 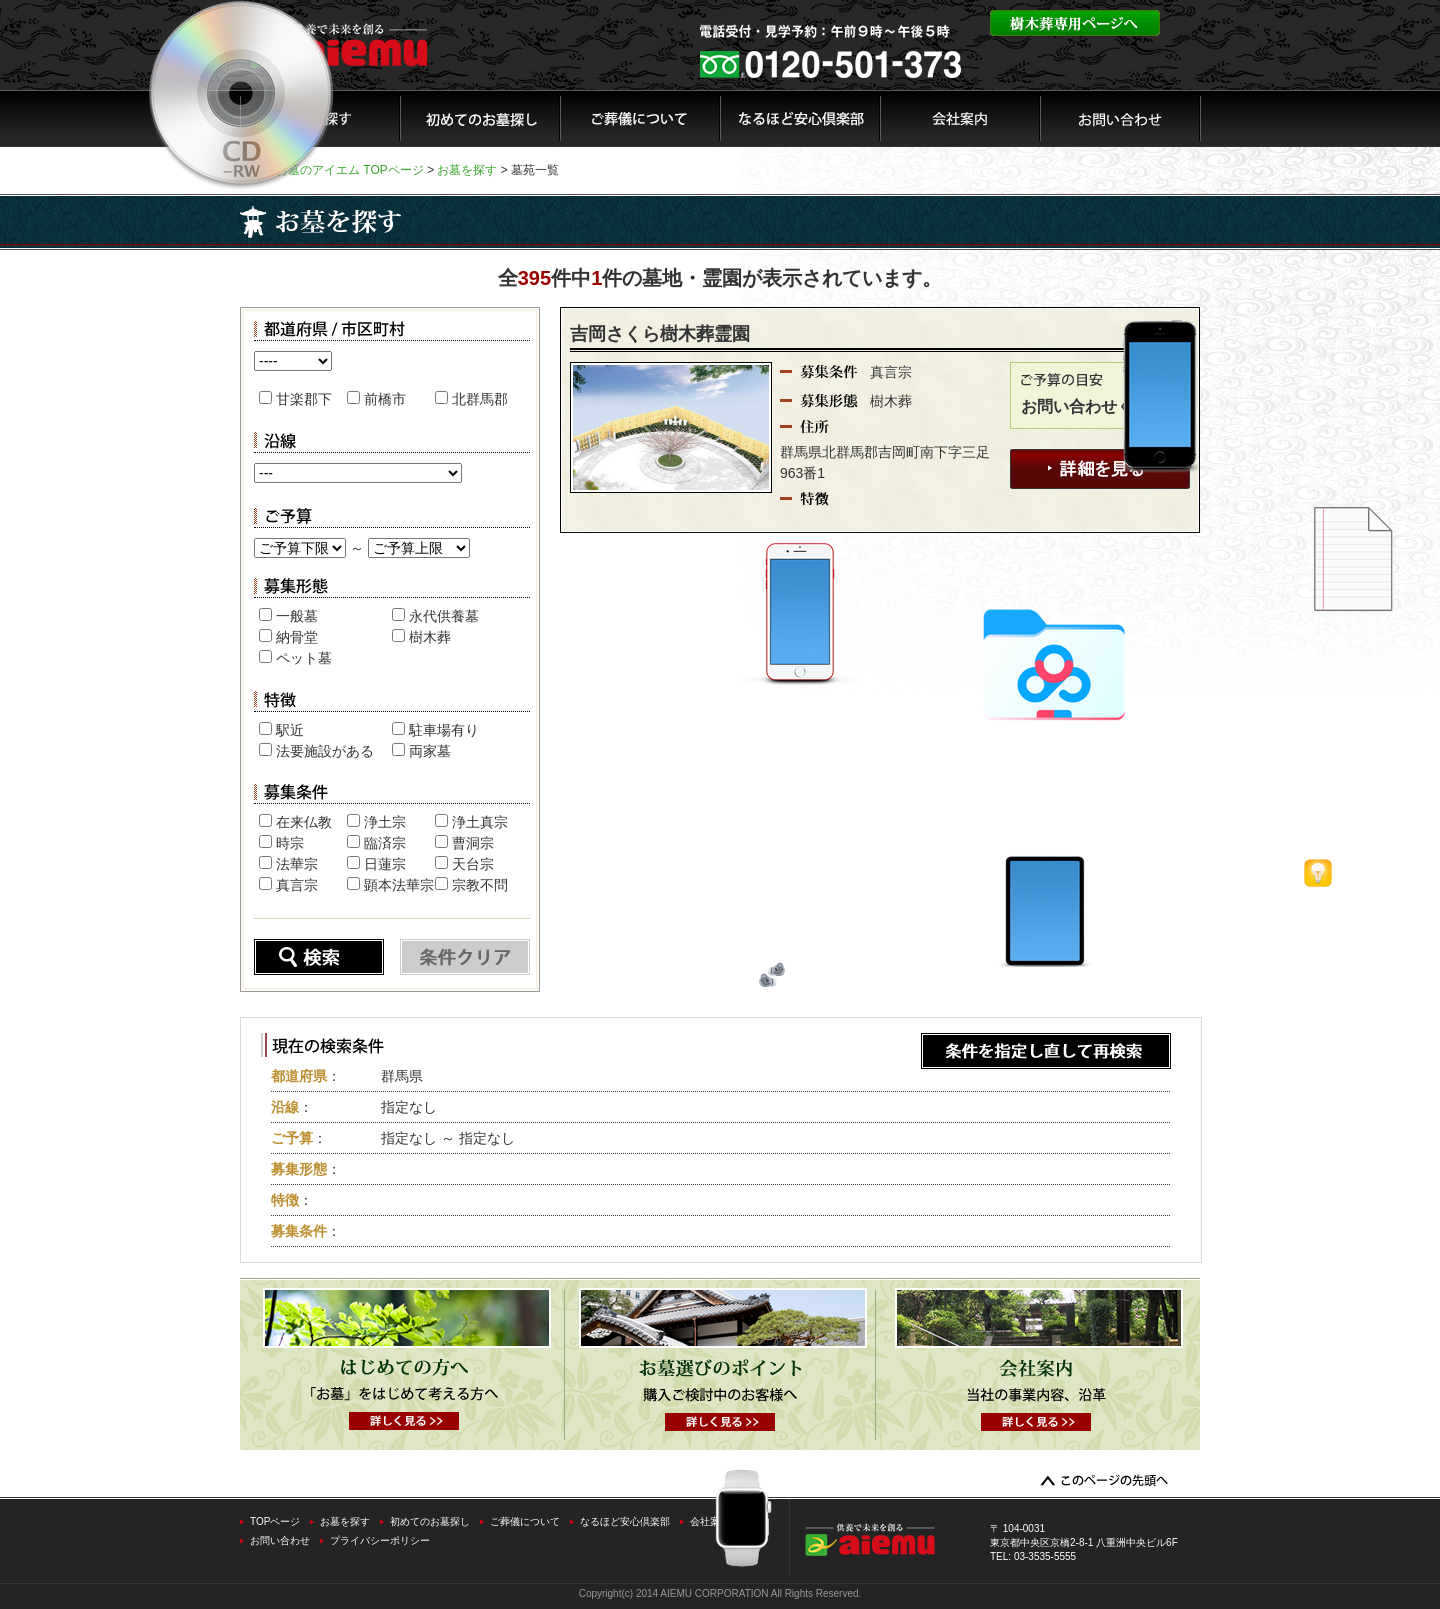 I want to click on access CD-RW disc drive, so click(x=241, y=97).